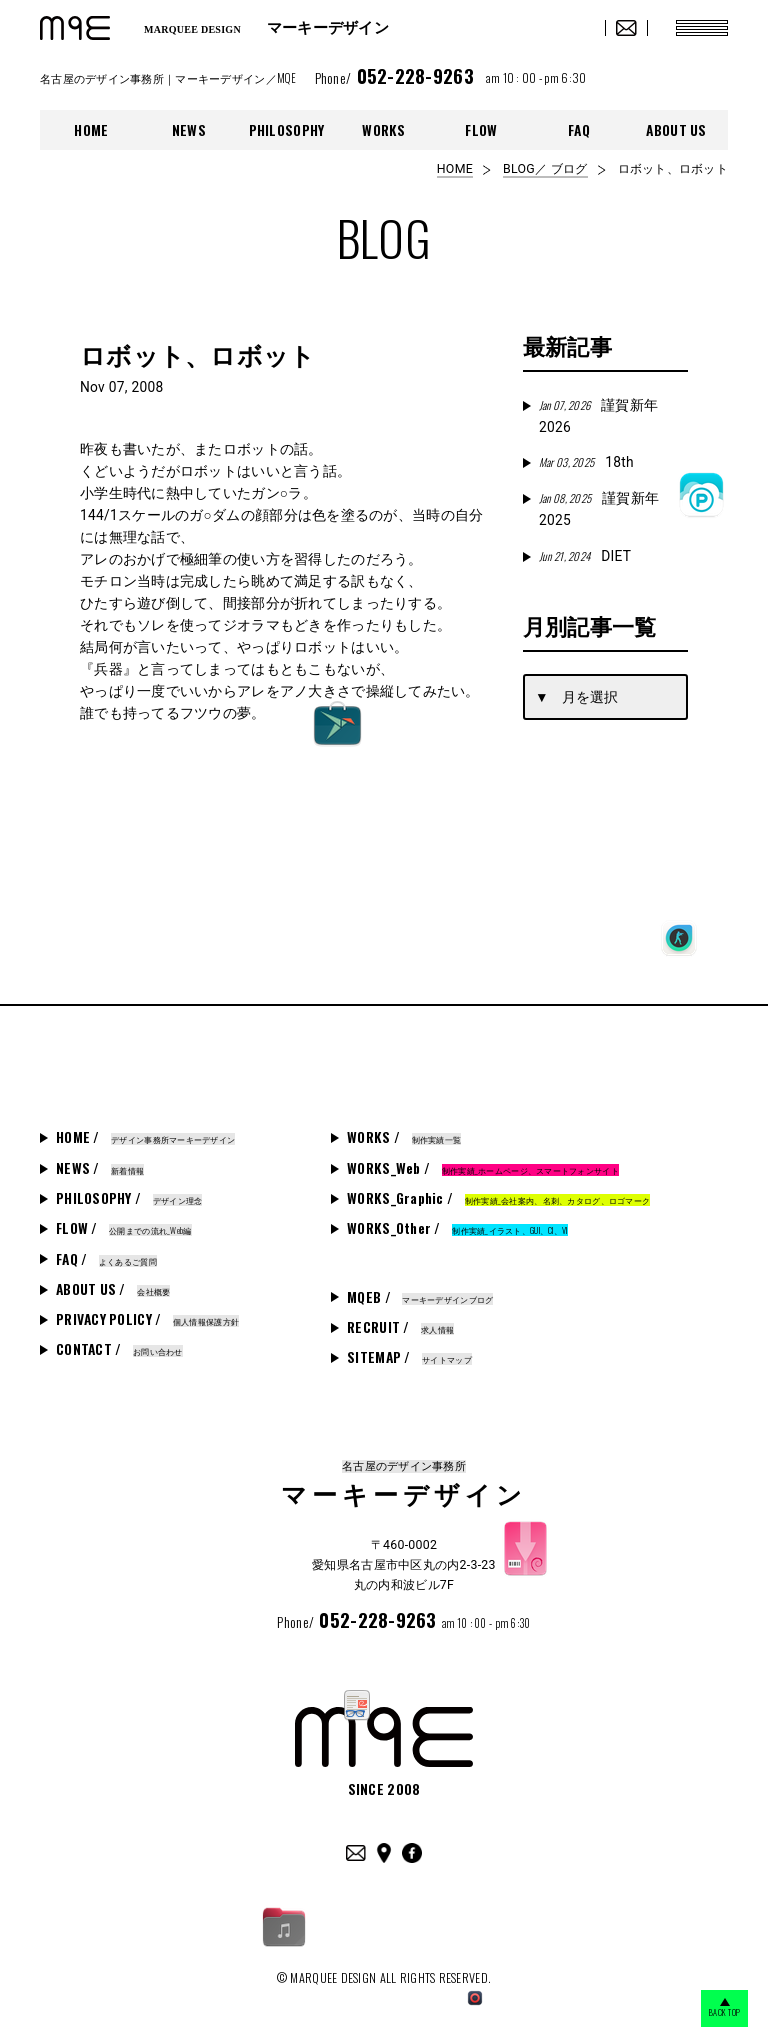 The image size is (768, 2027). What do you see at coordinates (475, 1998) in the screenshot?
I see `open pomotroid pomodoro timer app` at bounding box center [475, 1998].